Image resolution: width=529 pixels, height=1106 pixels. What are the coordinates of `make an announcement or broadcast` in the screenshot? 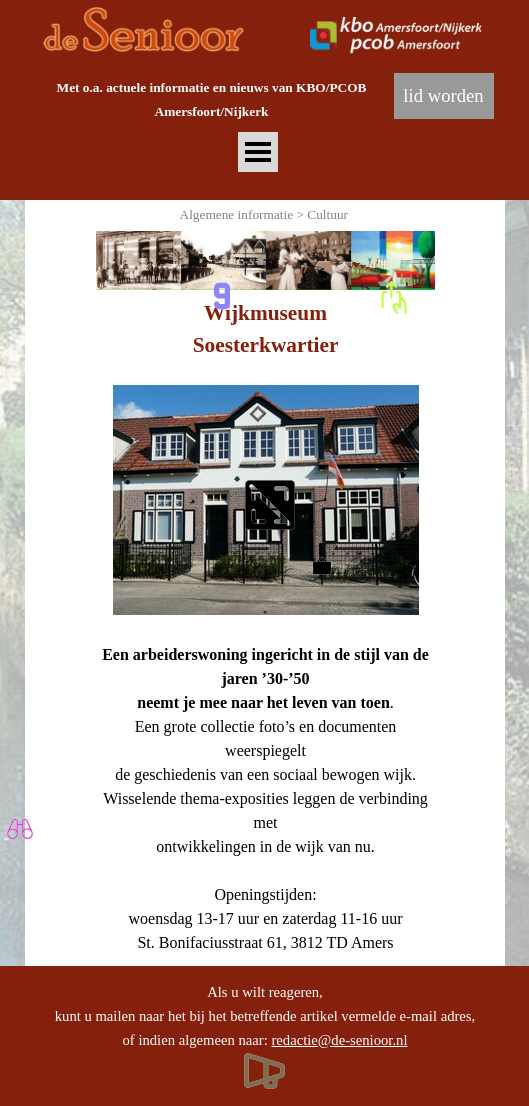 It's located at (263, 1072).